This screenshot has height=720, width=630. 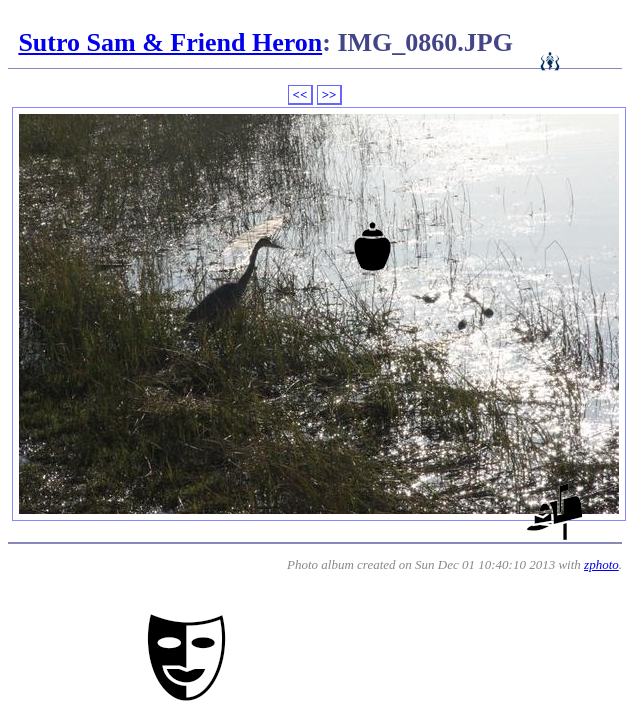 What do you see at coordinates (554, 511) in the screenshot?
I see `access your mailbox or inbox` at bounding box center [554, 511].